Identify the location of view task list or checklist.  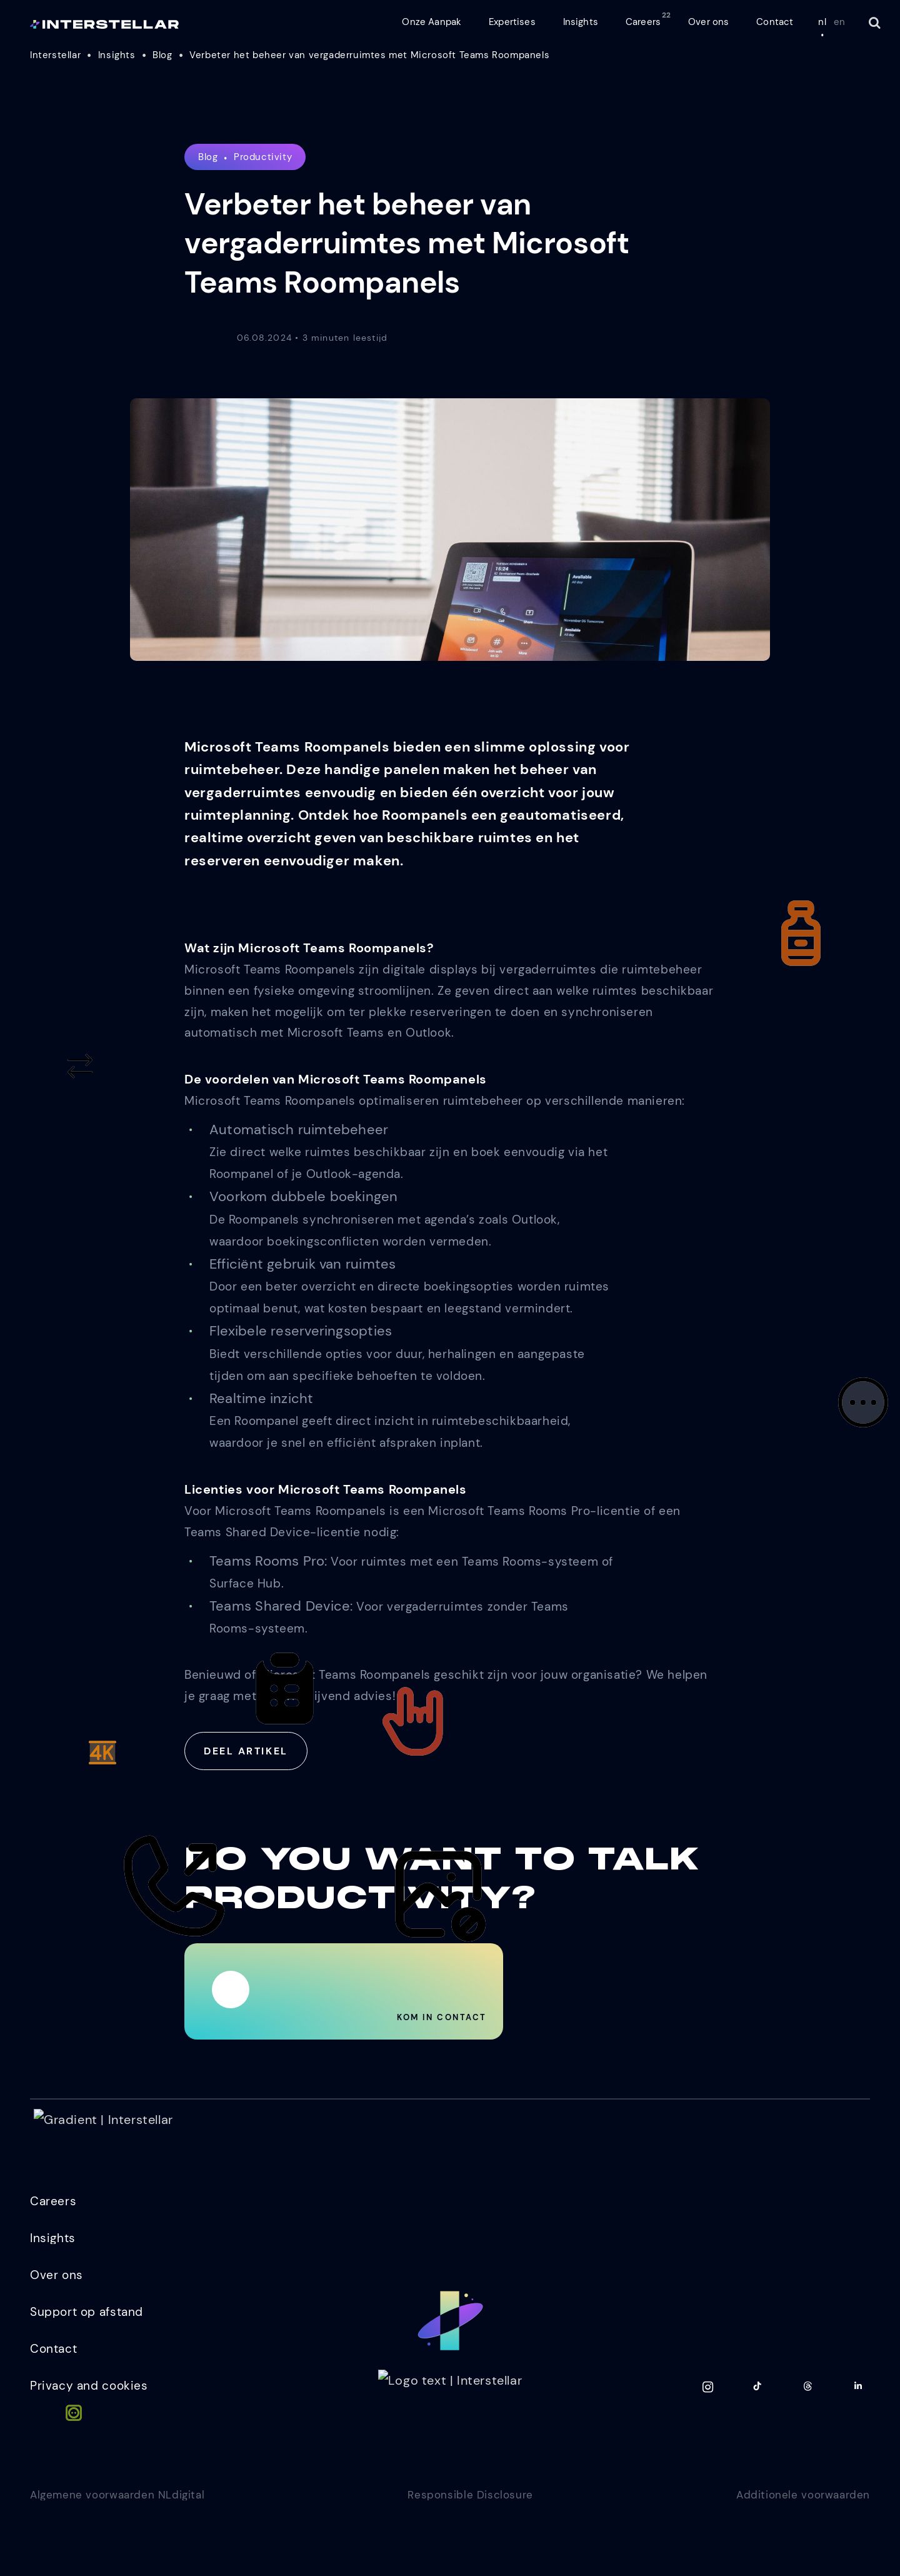
(284, 1688).